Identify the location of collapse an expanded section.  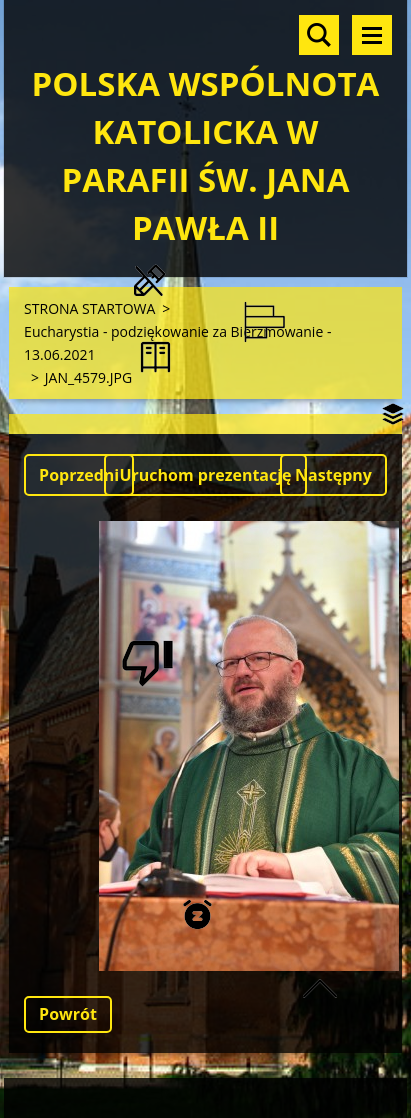
(320, 998).